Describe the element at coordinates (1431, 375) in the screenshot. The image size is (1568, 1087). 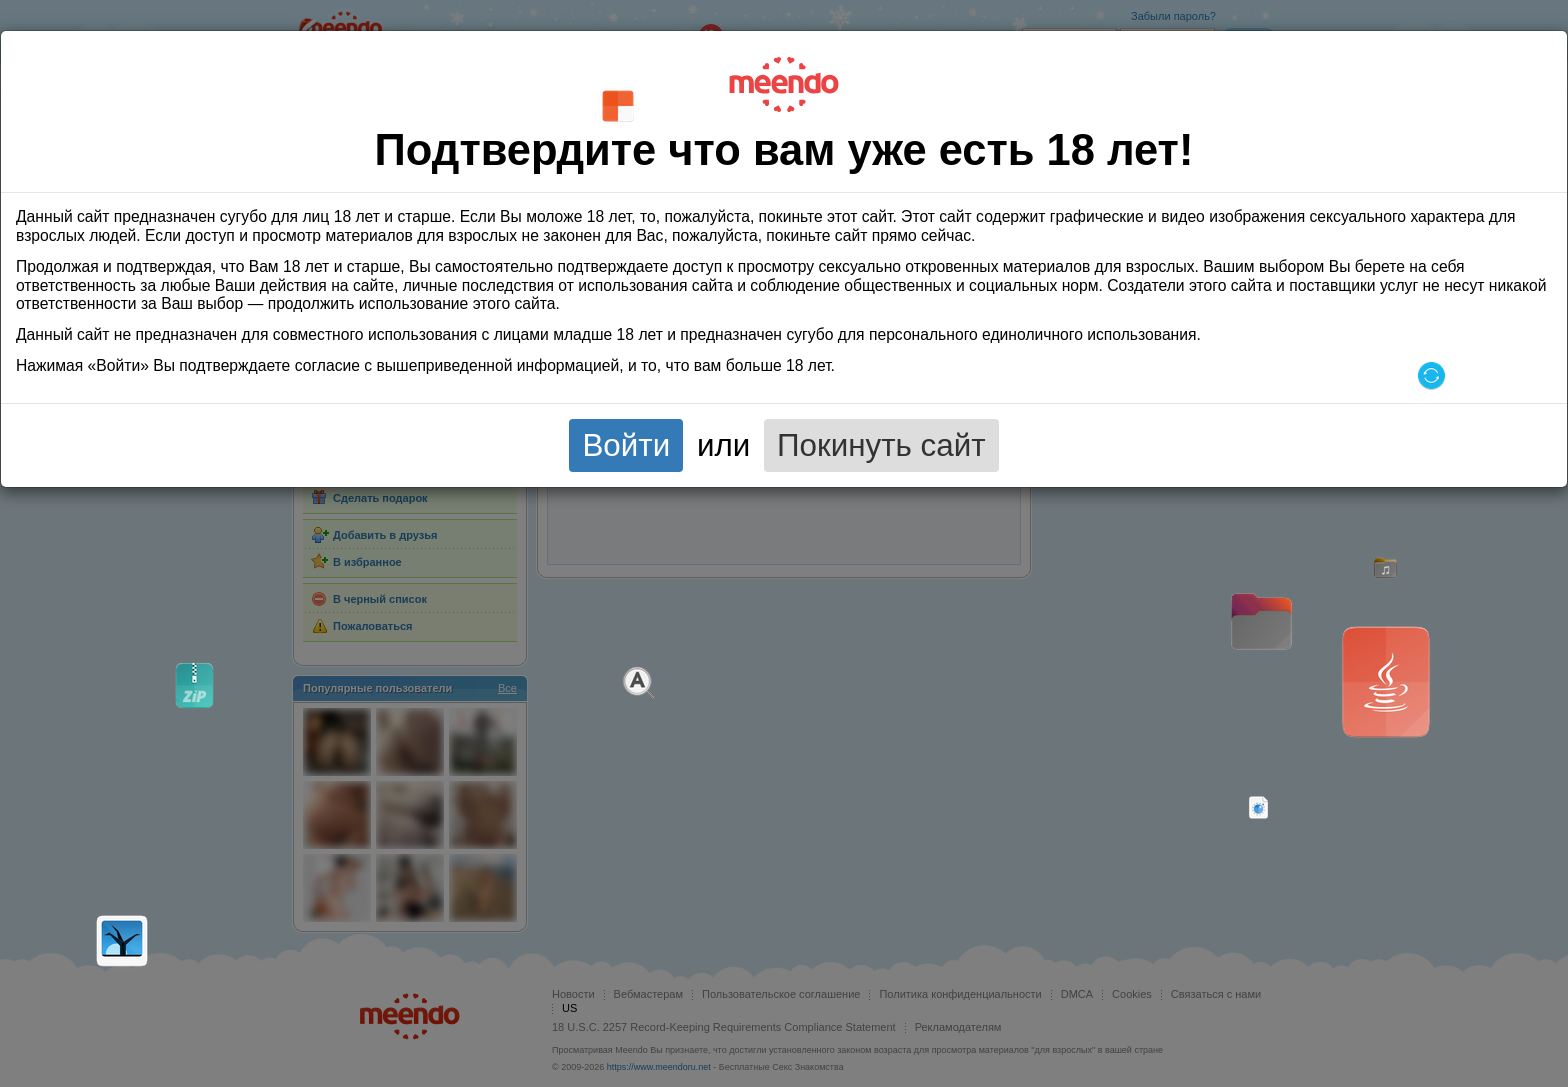
I see `file is currently syncing with Insync cloud storage` at that location.